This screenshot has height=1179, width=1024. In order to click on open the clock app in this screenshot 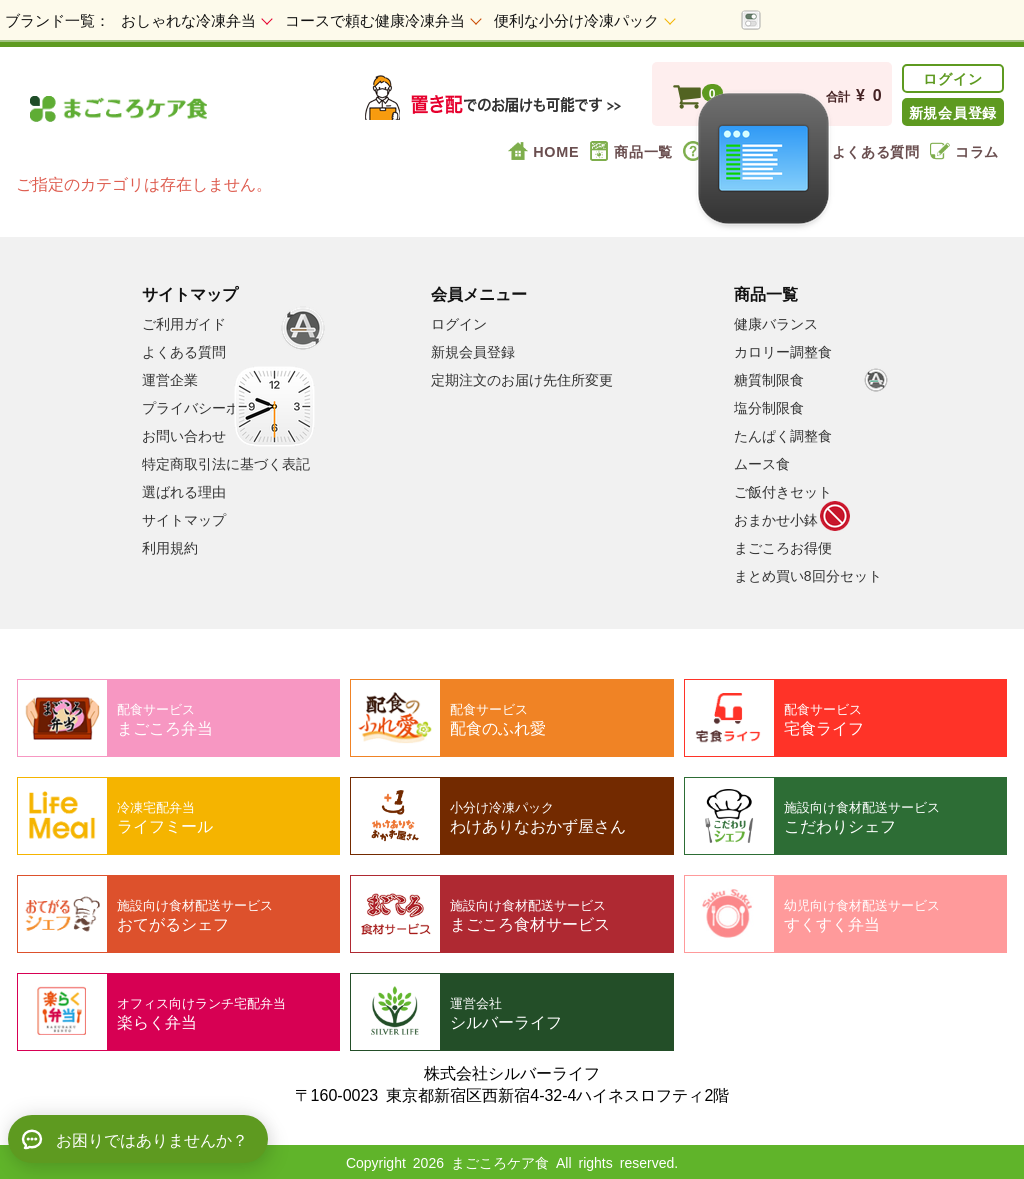, I will do `click(274, 406)`.